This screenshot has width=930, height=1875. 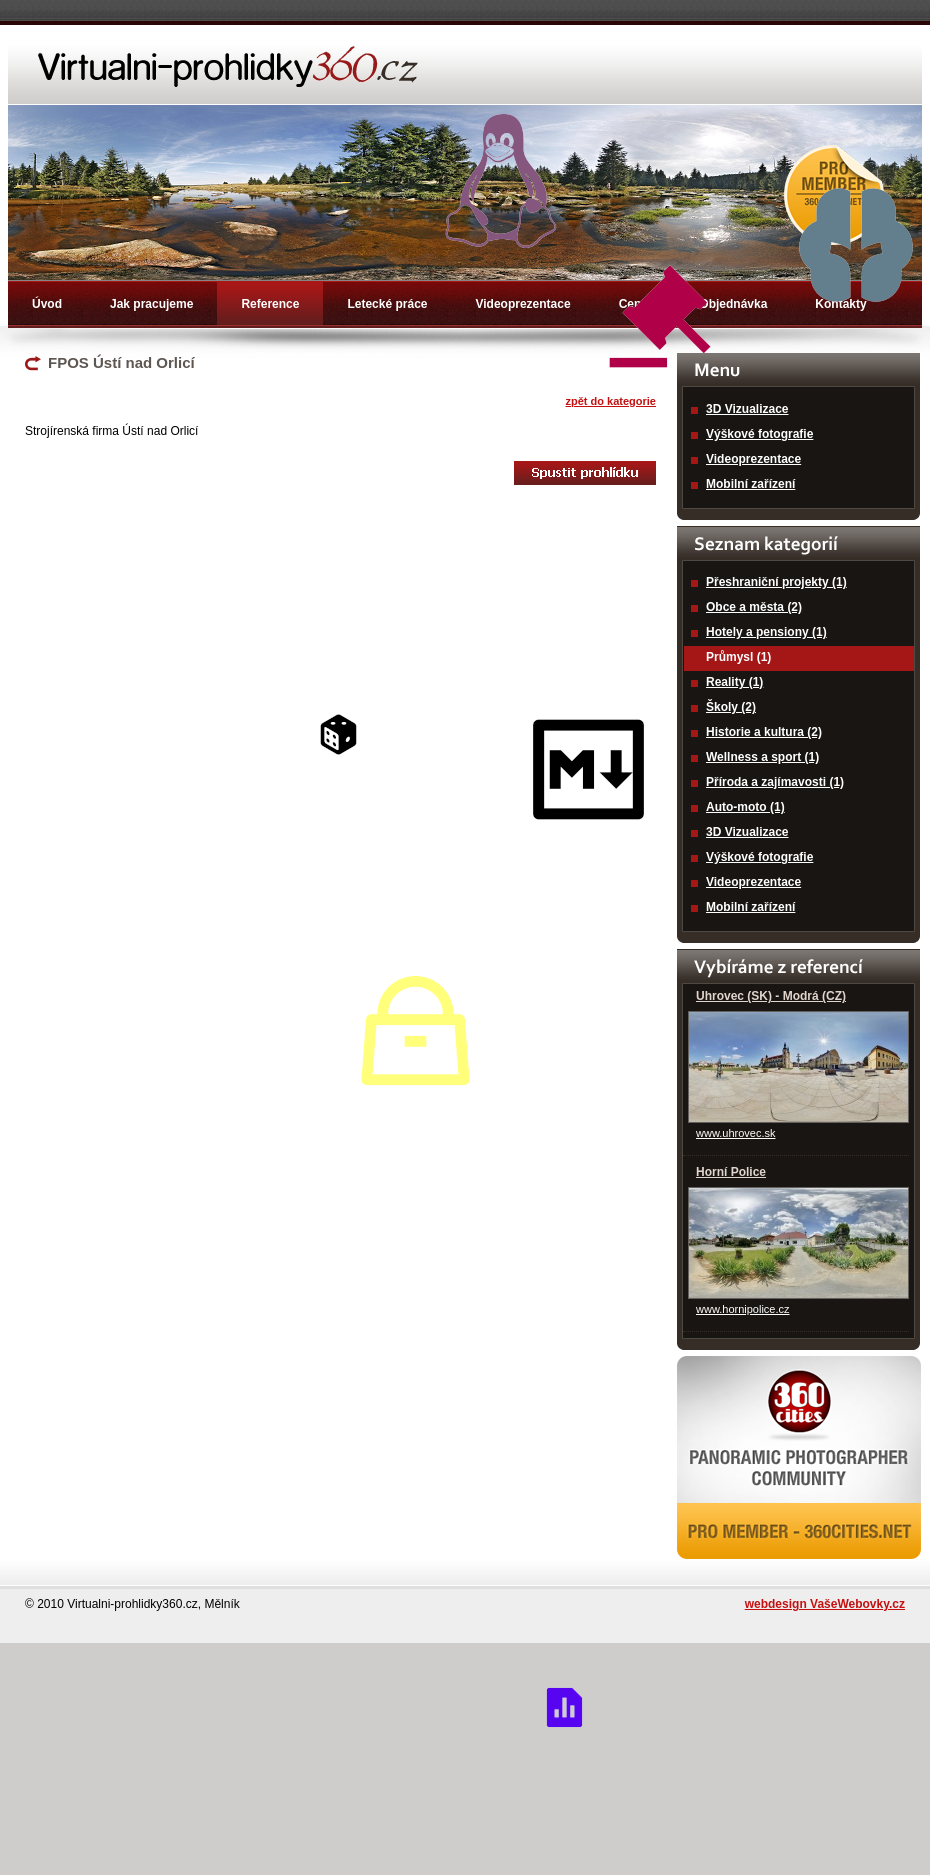 I want to click on view document with chart data, so click(x=564, y=1707).